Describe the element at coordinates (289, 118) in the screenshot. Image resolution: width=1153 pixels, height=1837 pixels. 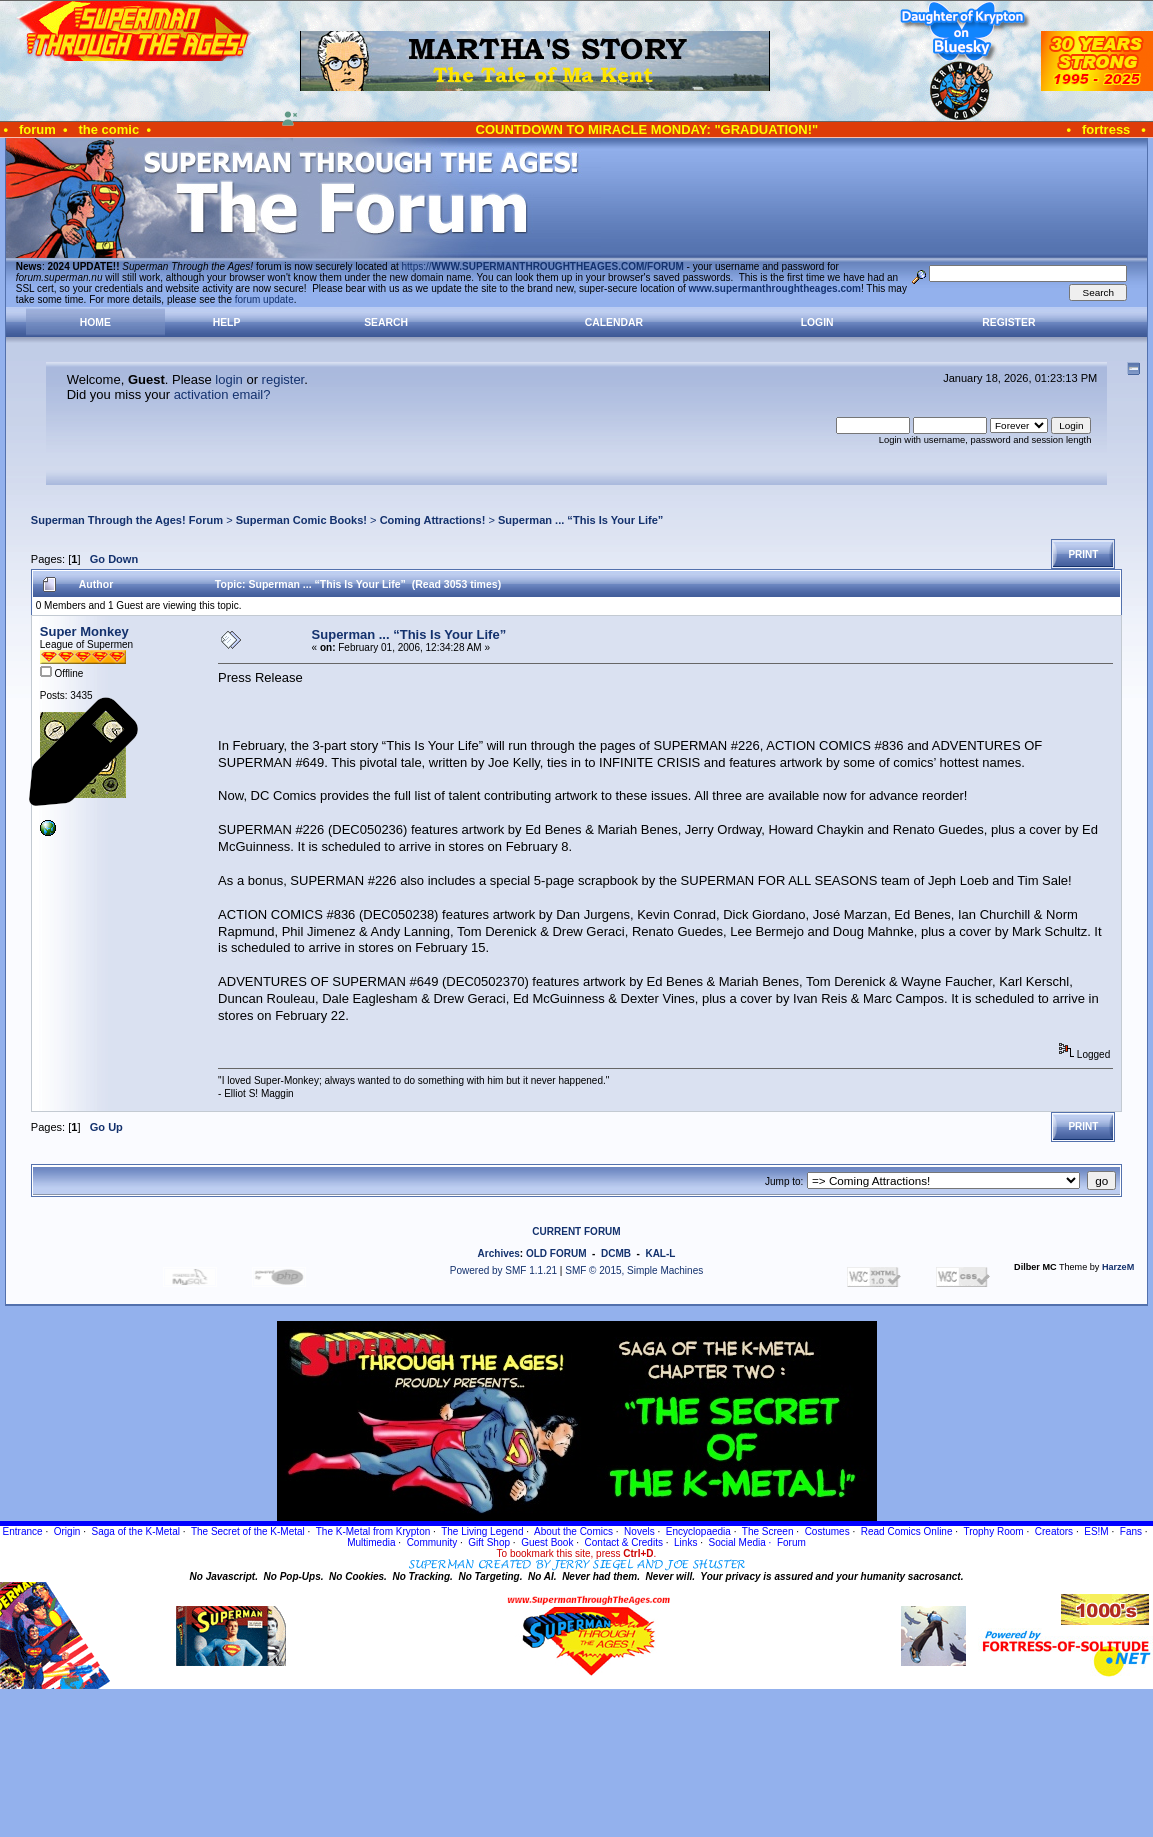
I see `remove a contact or user` at that location.